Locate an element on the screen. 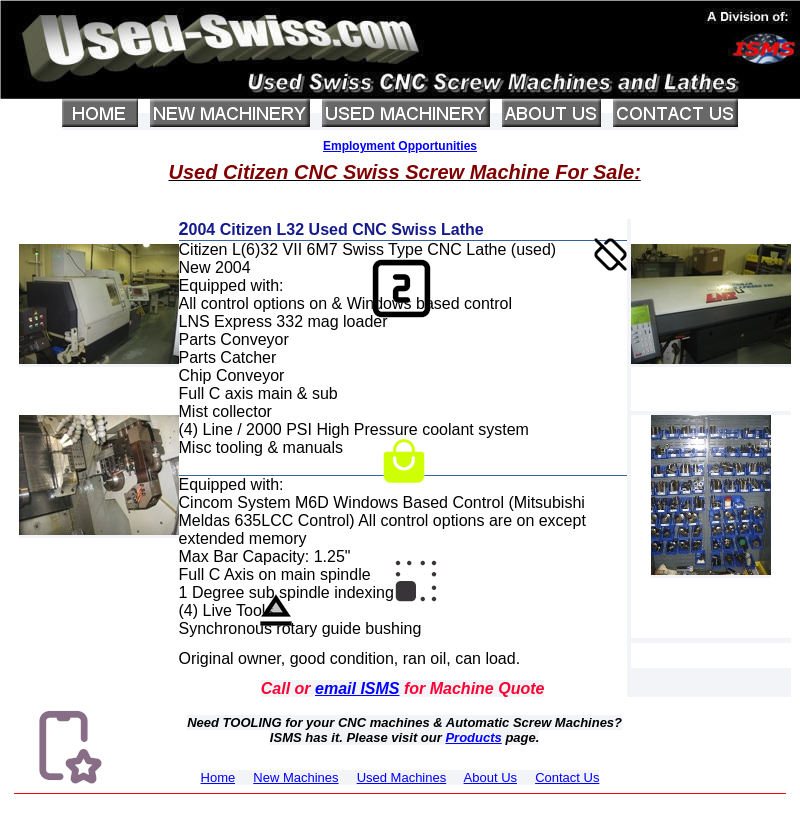  eject removable media or disc is located at coordinates (276, 610).